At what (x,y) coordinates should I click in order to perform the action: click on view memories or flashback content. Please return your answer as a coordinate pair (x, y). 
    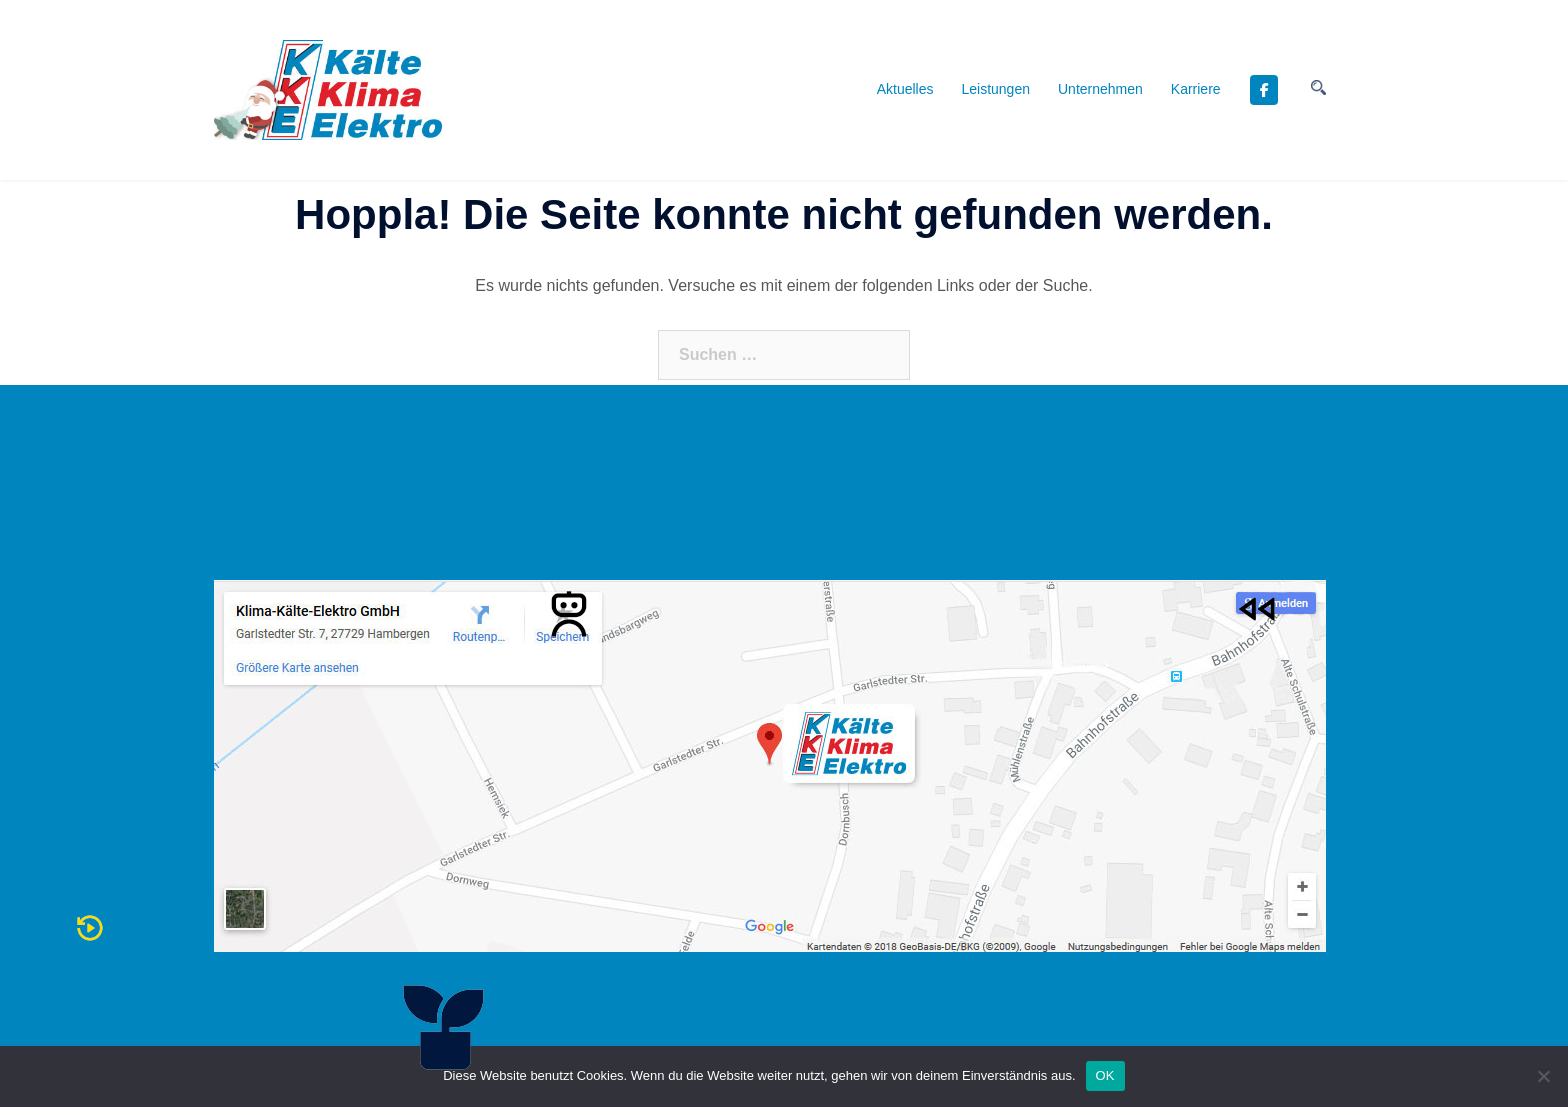
    Looking at the image, I should click on (90, 928).